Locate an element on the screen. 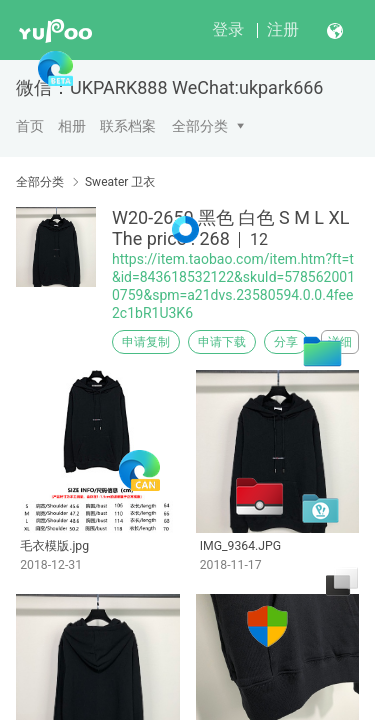 The height and width of the screenshot is (720, 375). launch microsoft edge beta browser is located at coordinates (55, 68).